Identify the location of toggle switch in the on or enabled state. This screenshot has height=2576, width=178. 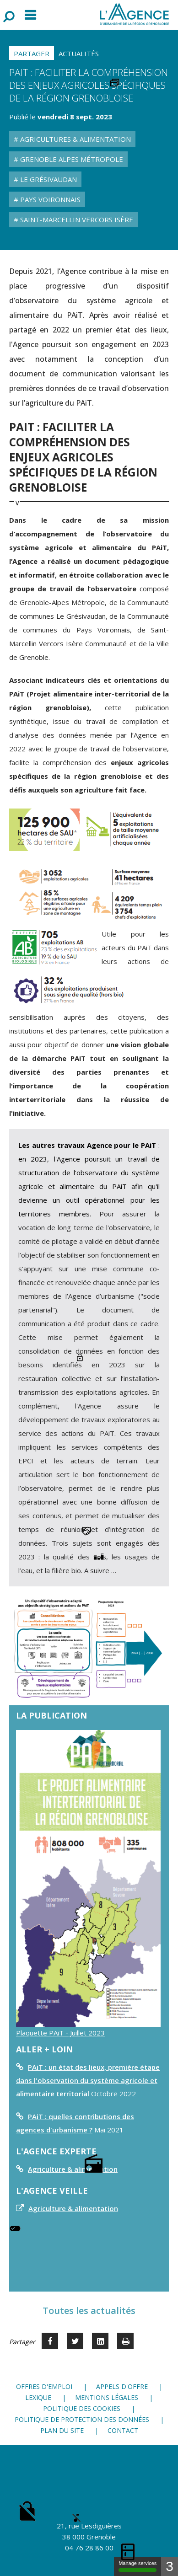
(15, 2228).